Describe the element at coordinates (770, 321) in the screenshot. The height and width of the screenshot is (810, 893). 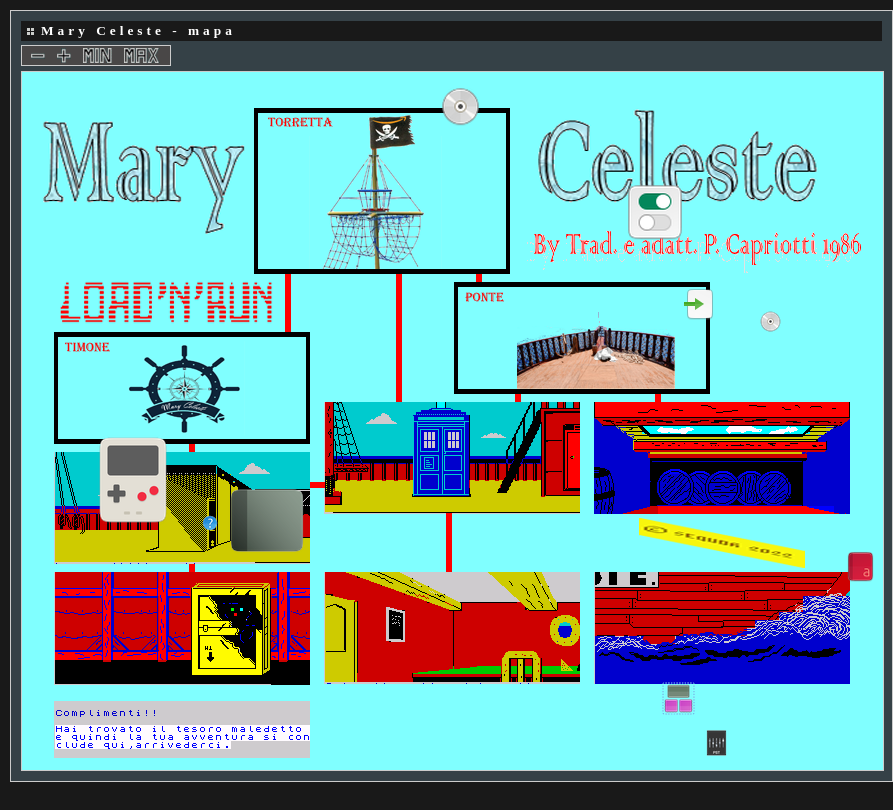
I see `indicates a rewritable CD drive or disc` at that location.